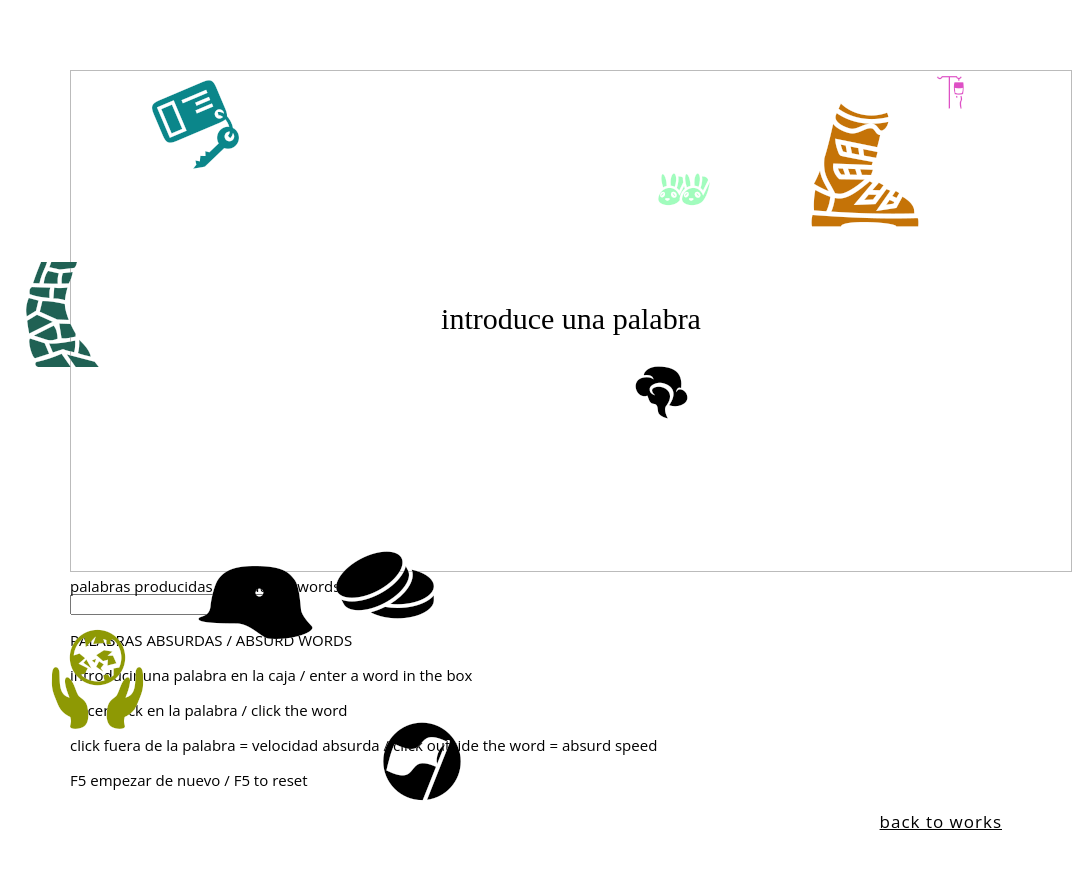 This screenshot has width=1072, height=895. Describe the element at coordinates (661, 392) in the screenshot. I see `open Steam gaming platform` at that location.